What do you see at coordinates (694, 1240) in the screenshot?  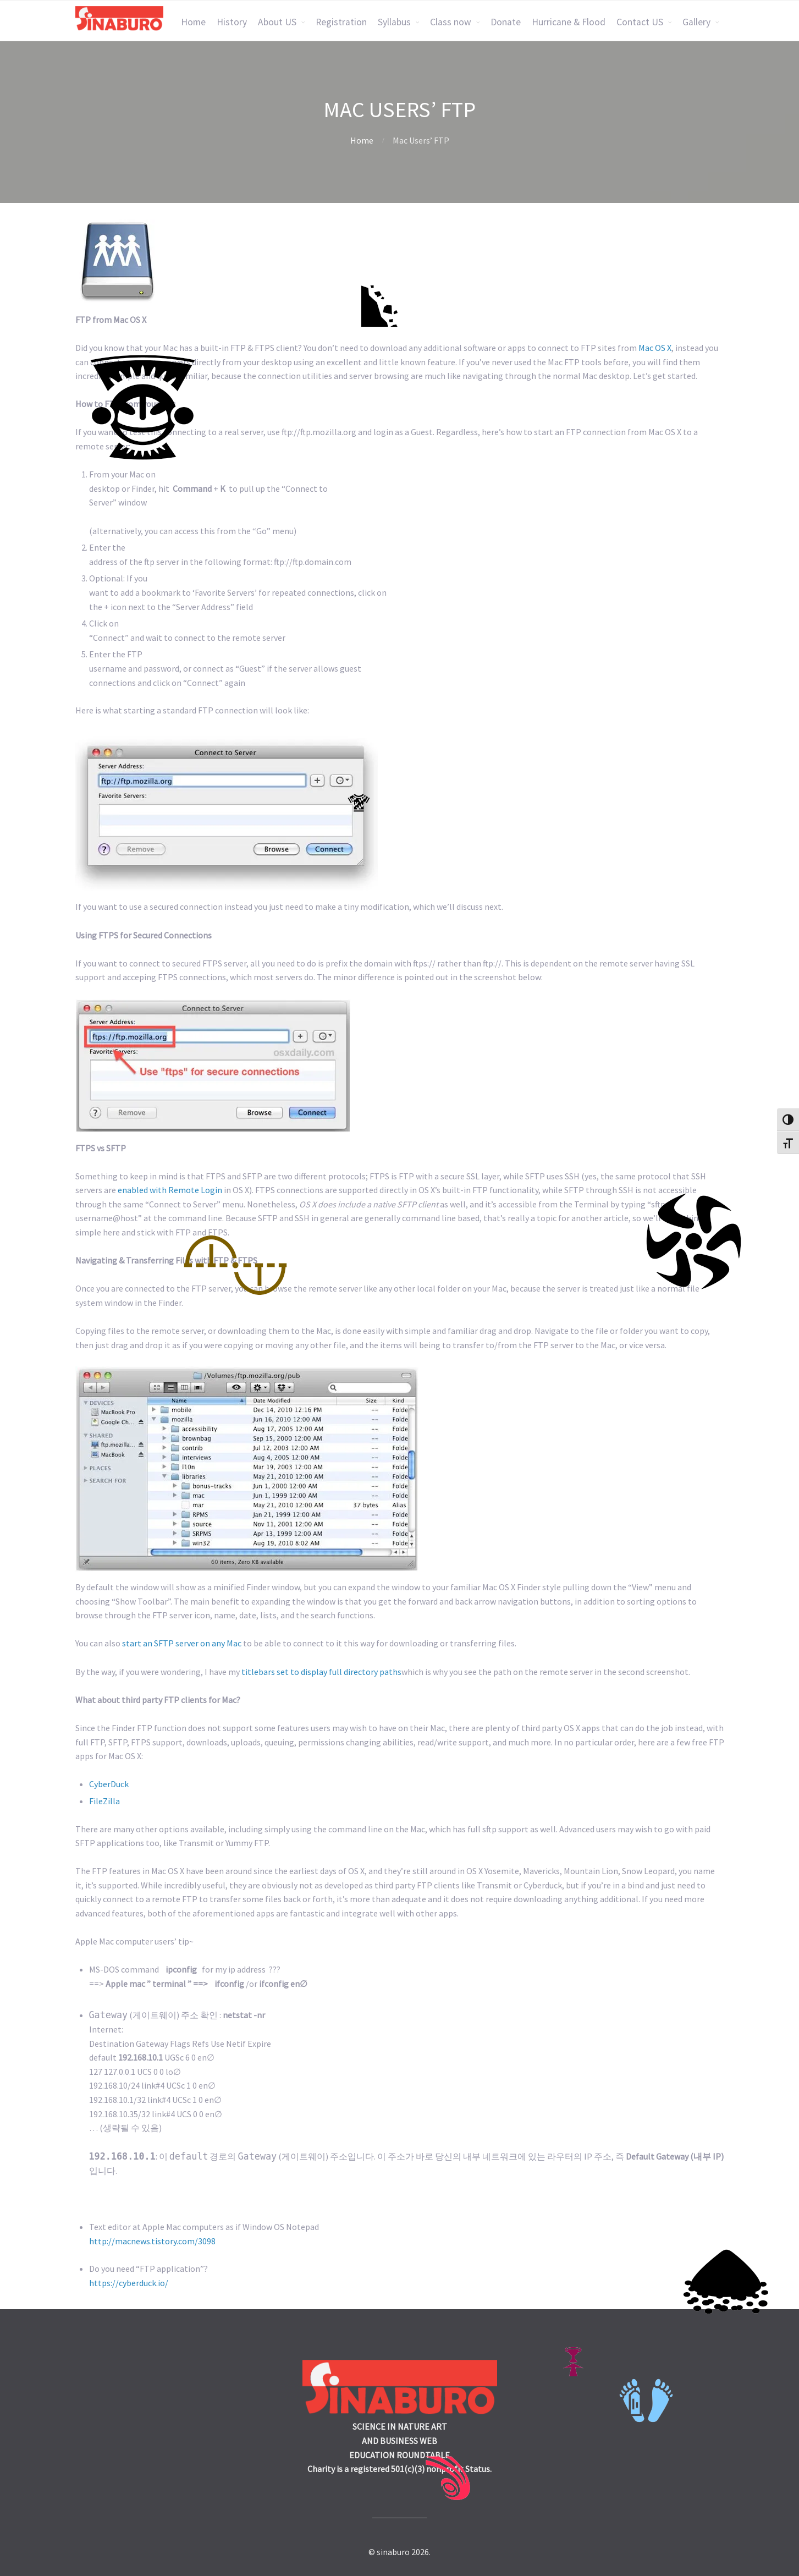 I see `indicates a spinning or rotating action` at bounding box center [694, 1240].